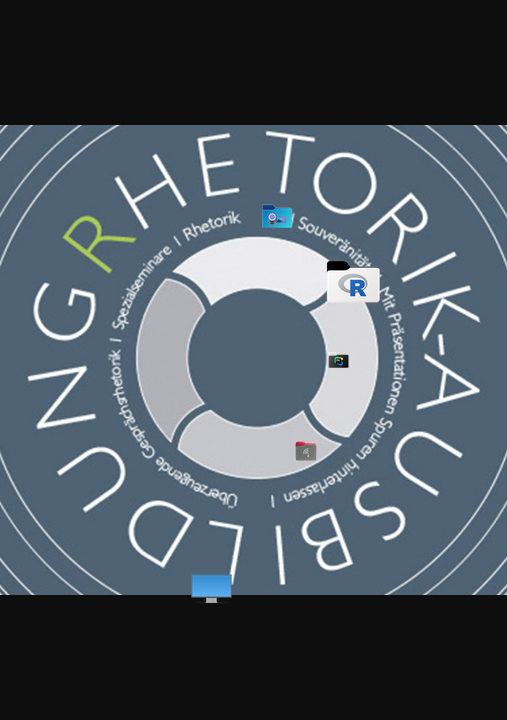 This screenshot has height=720, width=507. What do you see at coordinates (277, 217) in the screenshot?
I see `open video recordings folder` at bounding box center [277, 217].